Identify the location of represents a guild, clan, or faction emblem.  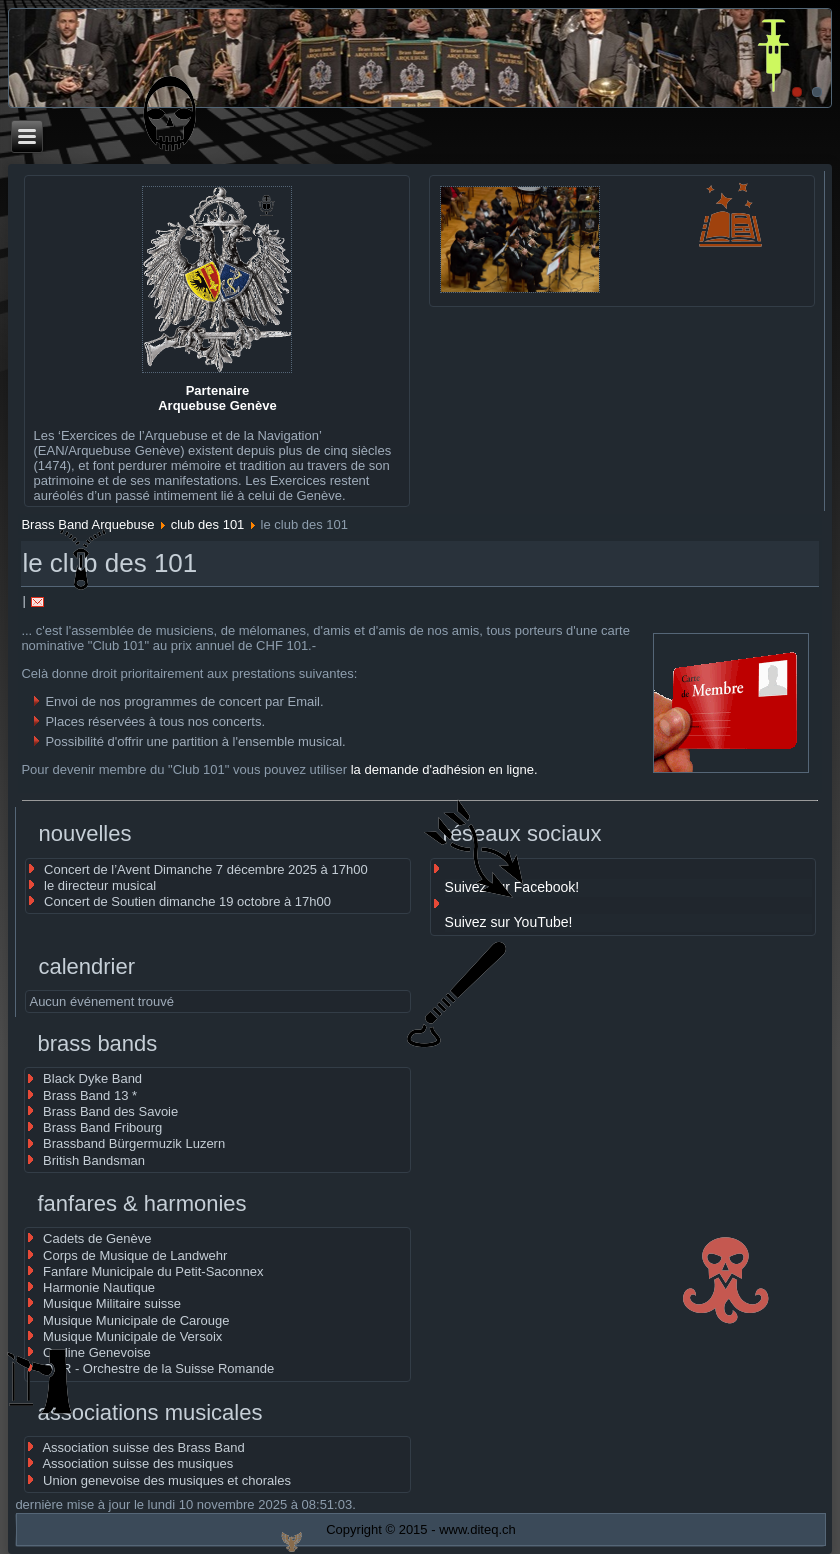
(291, 1541).